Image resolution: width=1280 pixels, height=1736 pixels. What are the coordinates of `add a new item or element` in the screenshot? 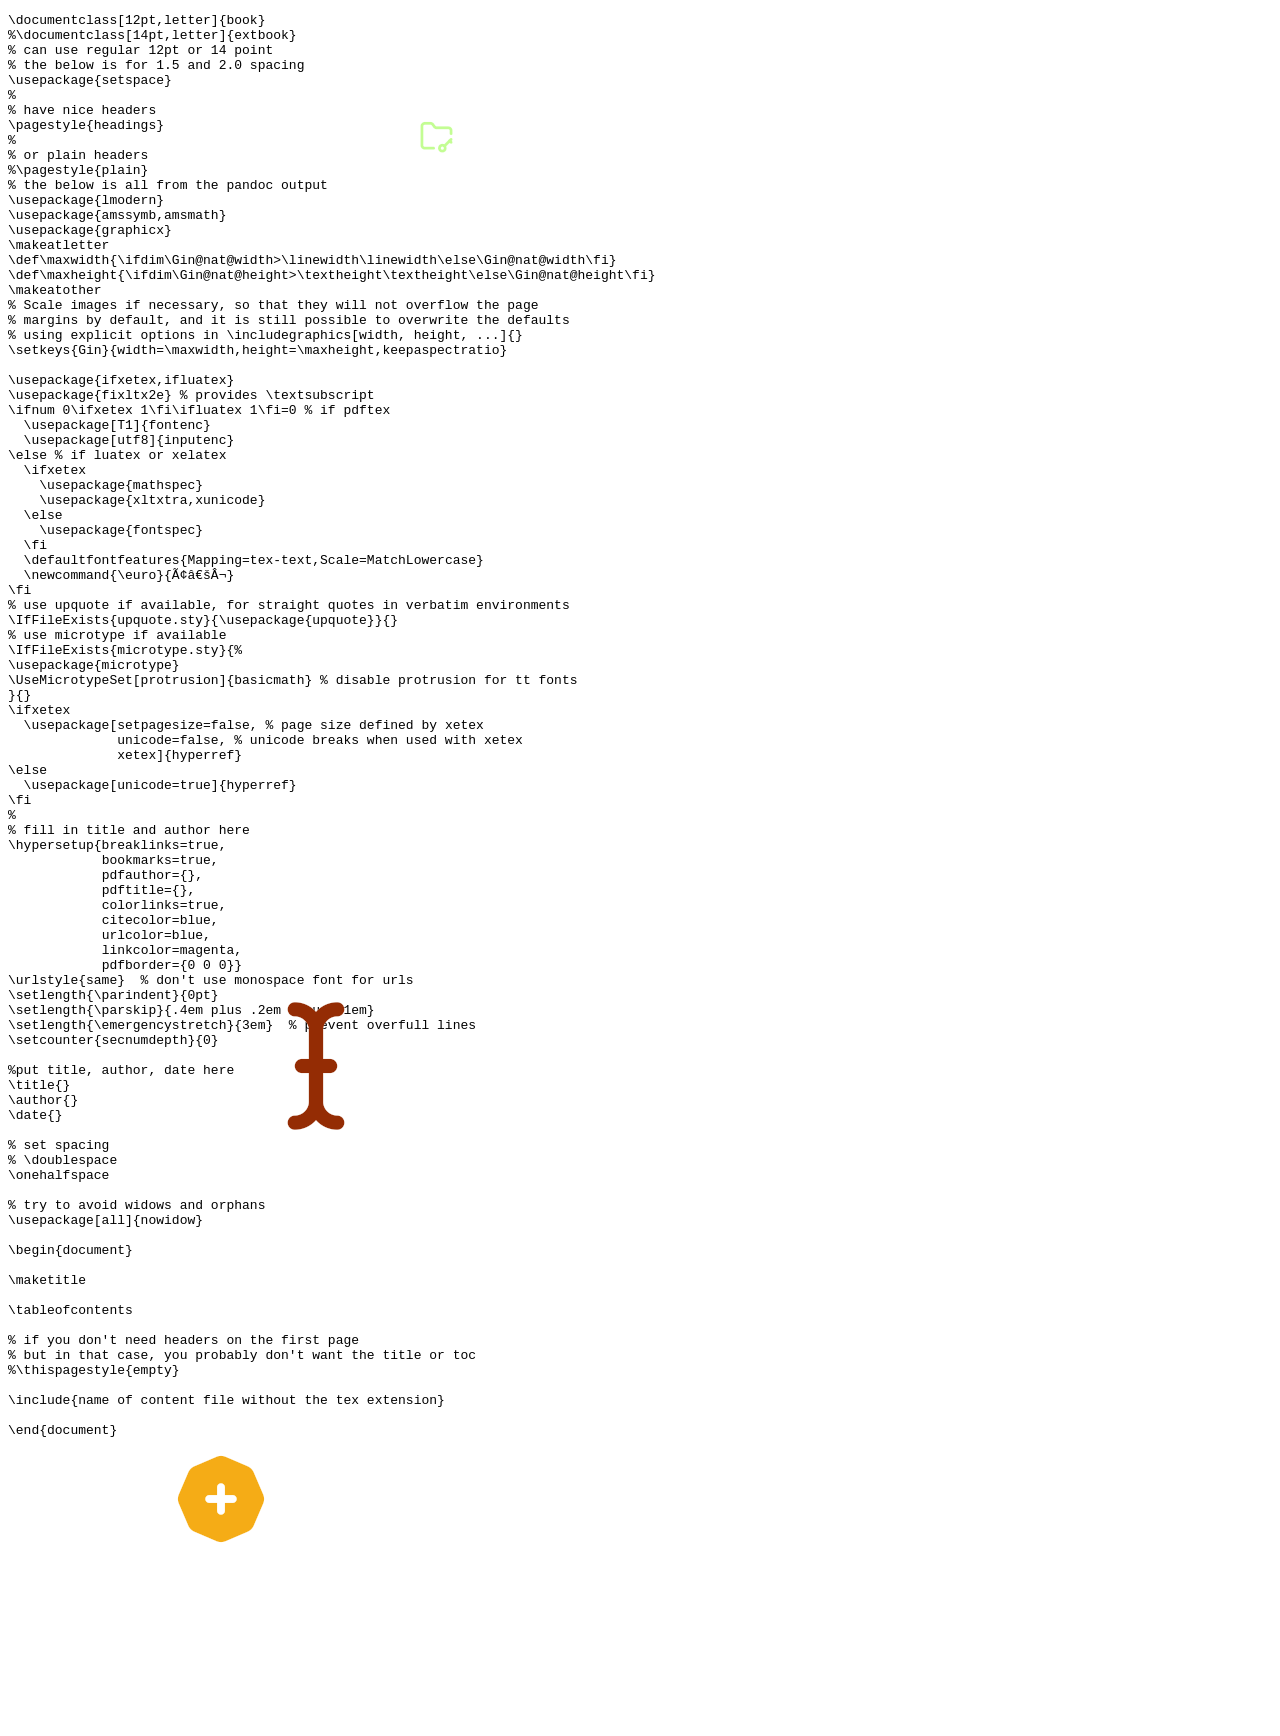 It's located at (221, 1499).